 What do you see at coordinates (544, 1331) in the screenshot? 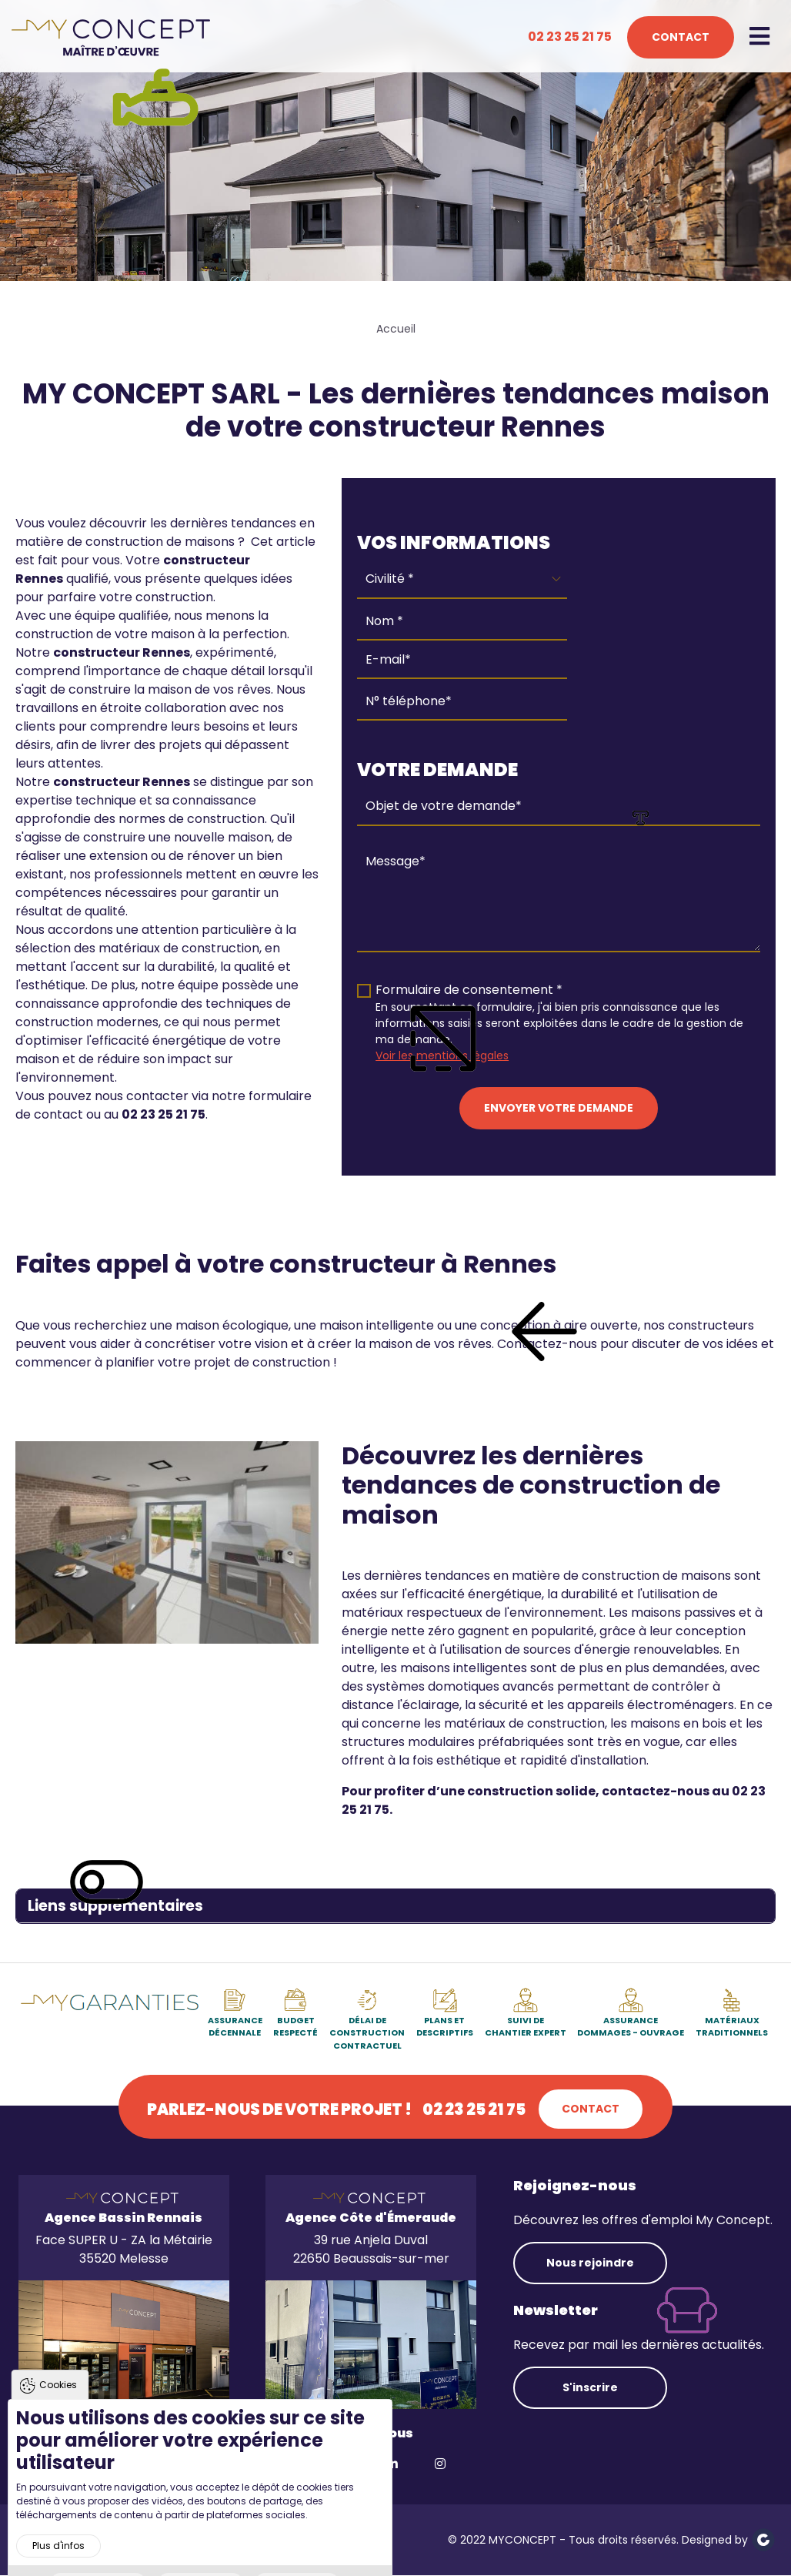
I see `go back to the previous screen` at bounding box center [544, 1331].